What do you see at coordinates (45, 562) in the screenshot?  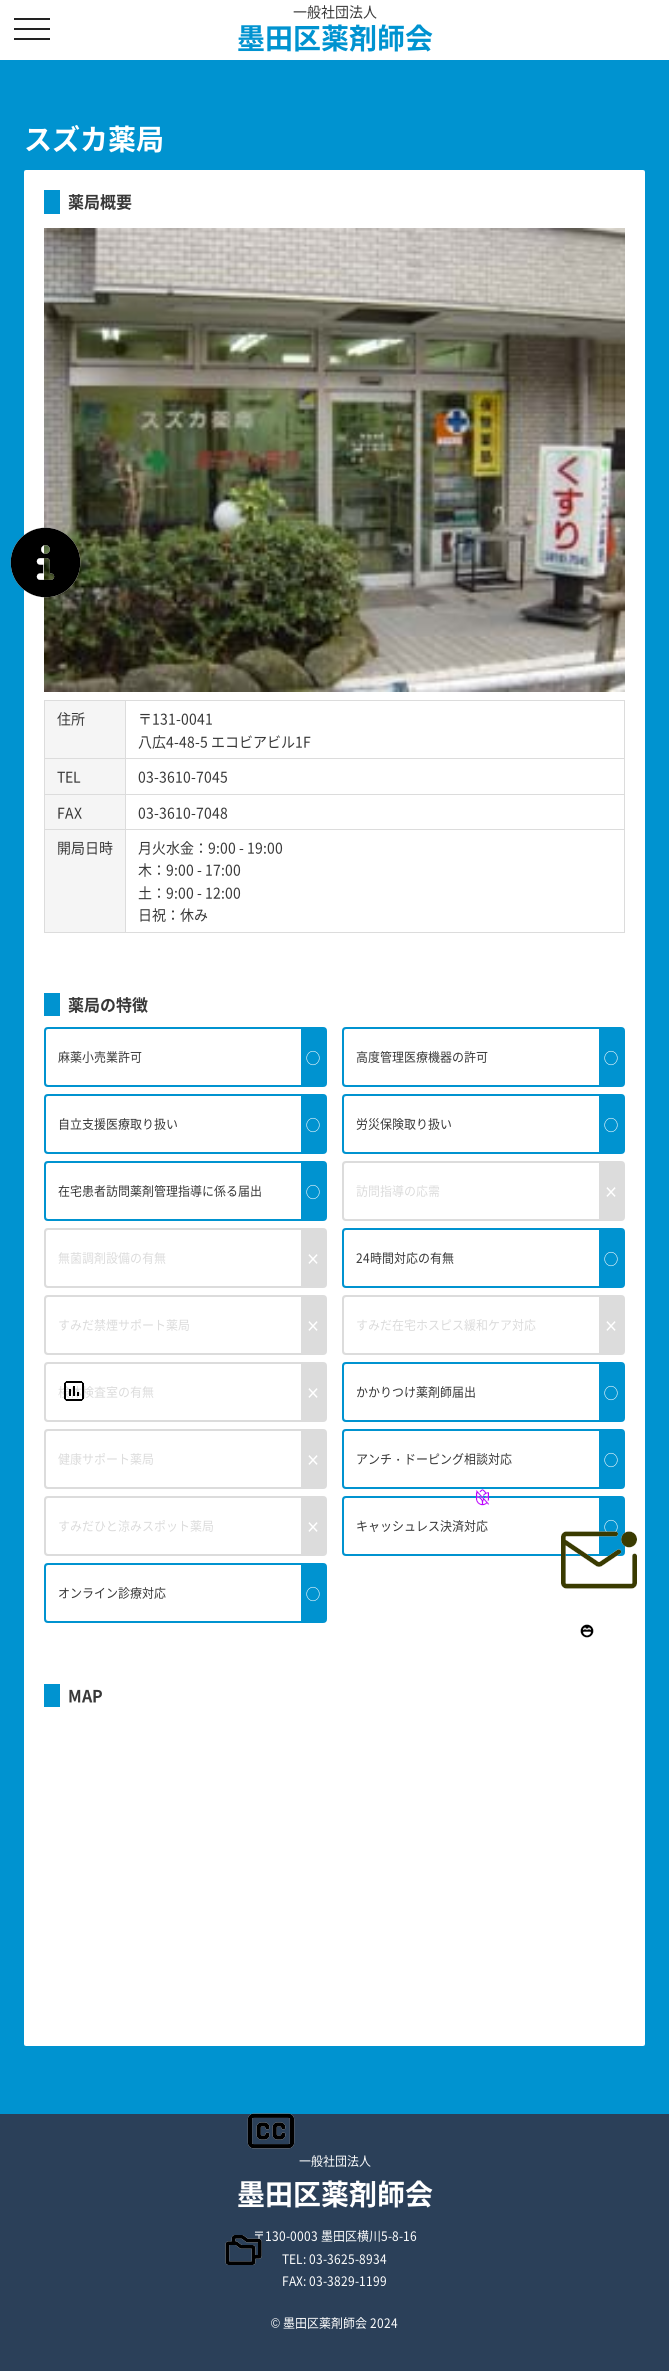 I see `view more information or details` at bounding box center [45, 562].